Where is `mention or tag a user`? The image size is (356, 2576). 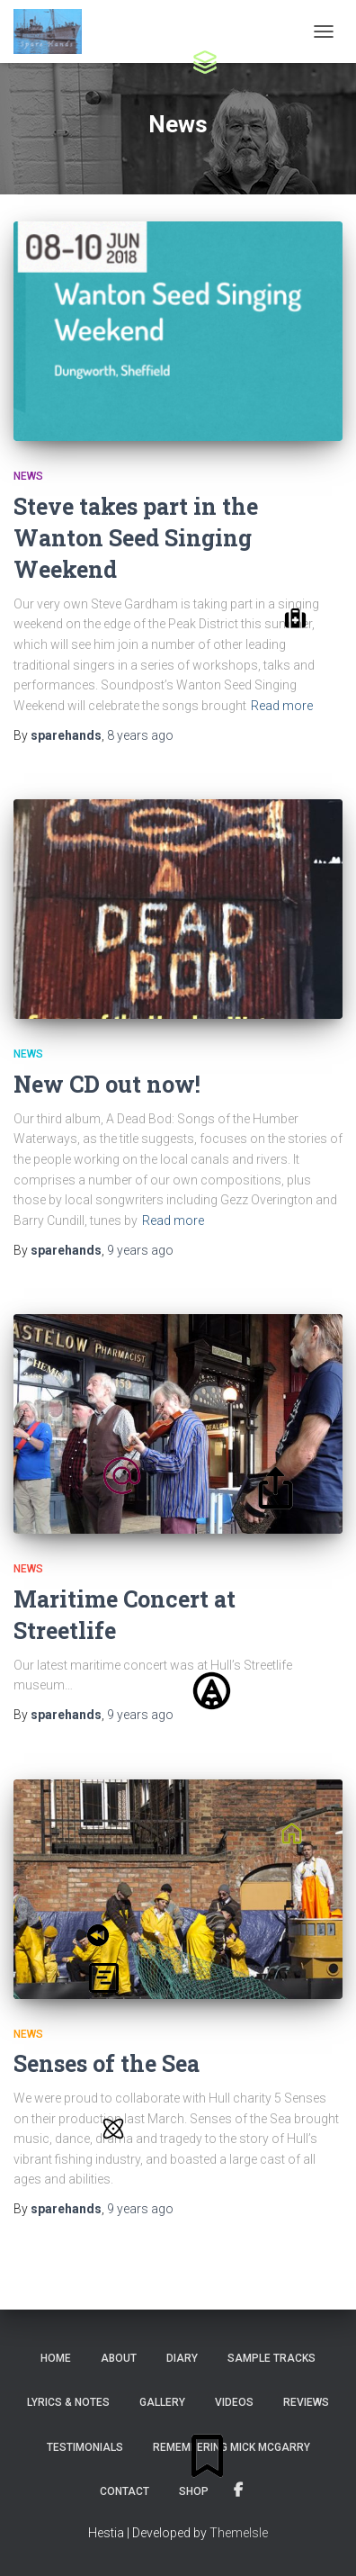
mention or tag a user is located at coordinates (121, 1475).